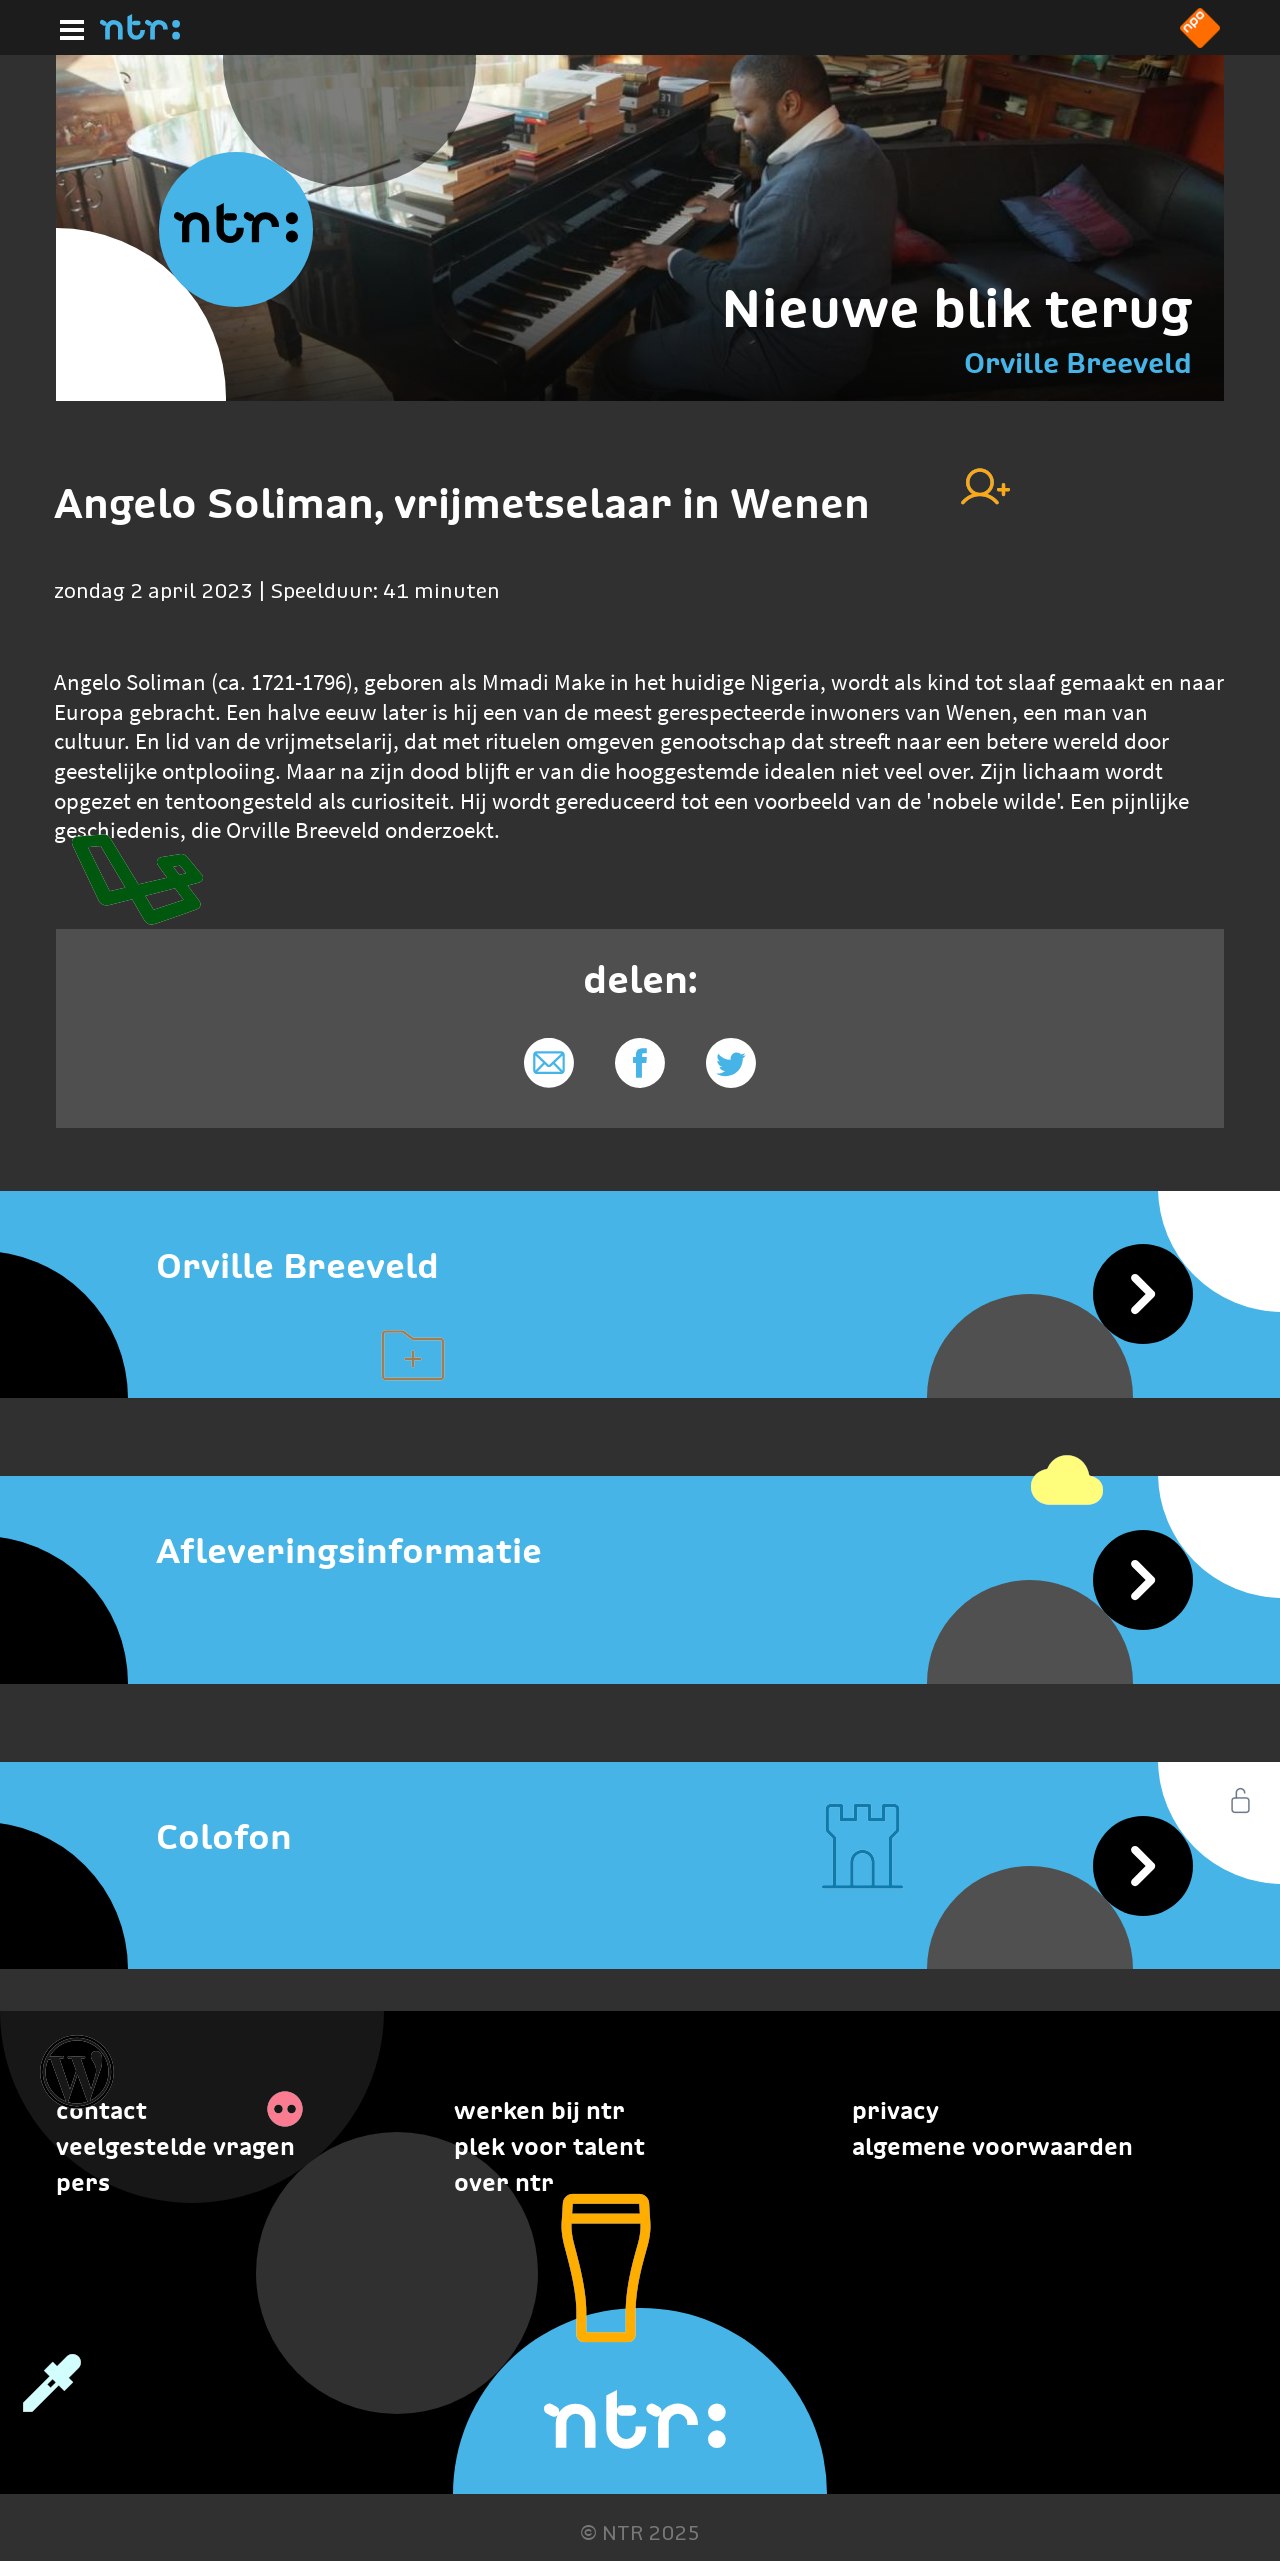 The image size is (1280, 2561). What do you see at coordinates (137, 879) in the screenshot?
I see `Laravel framework branding or integration` at bounding box center [137, 879].